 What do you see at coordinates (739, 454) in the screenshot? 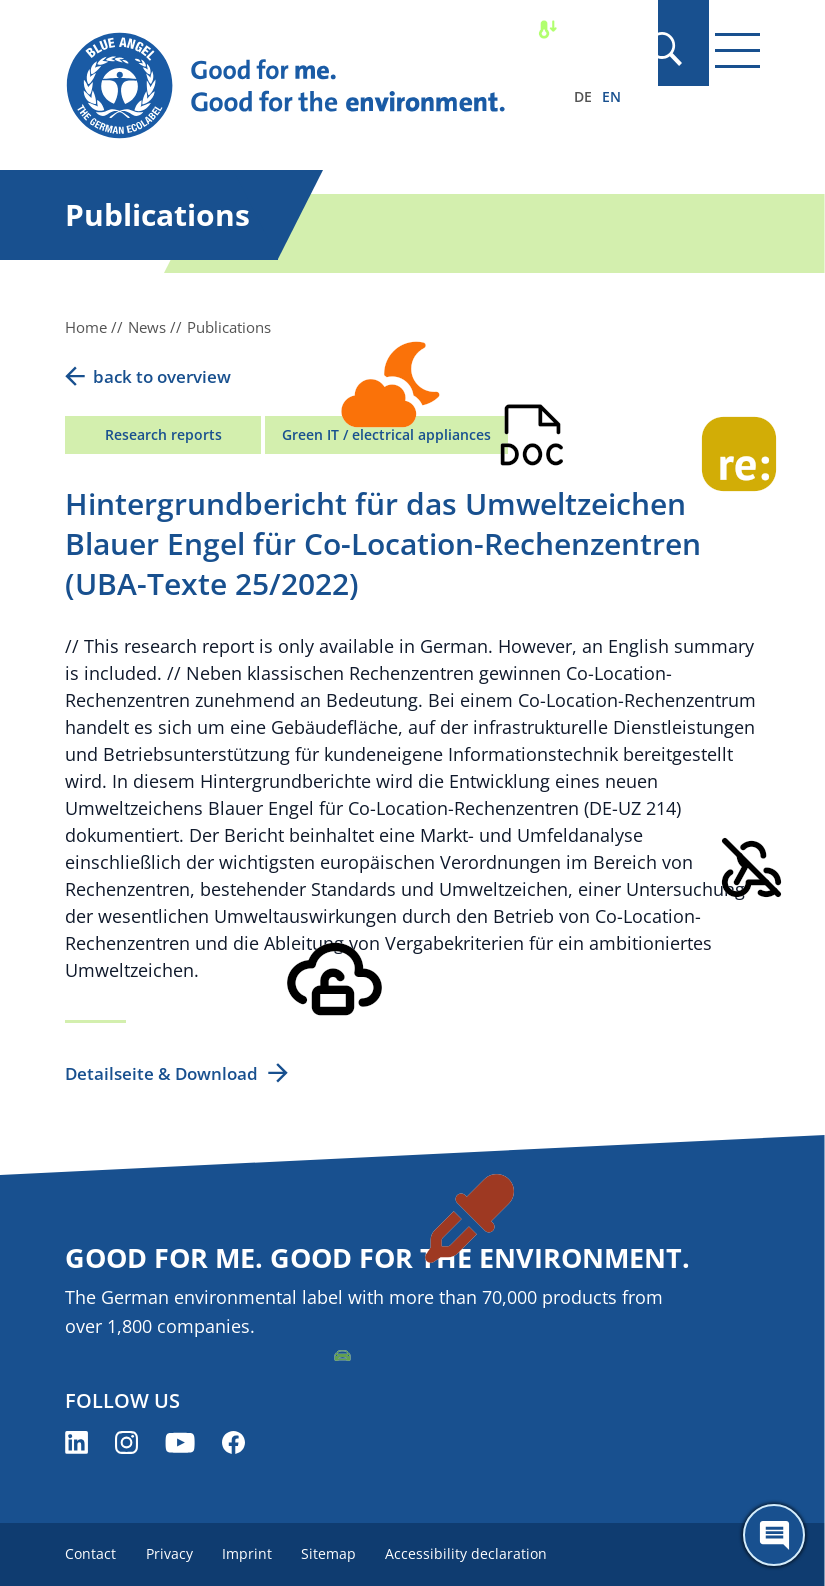
I see `replyd app logo` at bounding box center [739, 454].